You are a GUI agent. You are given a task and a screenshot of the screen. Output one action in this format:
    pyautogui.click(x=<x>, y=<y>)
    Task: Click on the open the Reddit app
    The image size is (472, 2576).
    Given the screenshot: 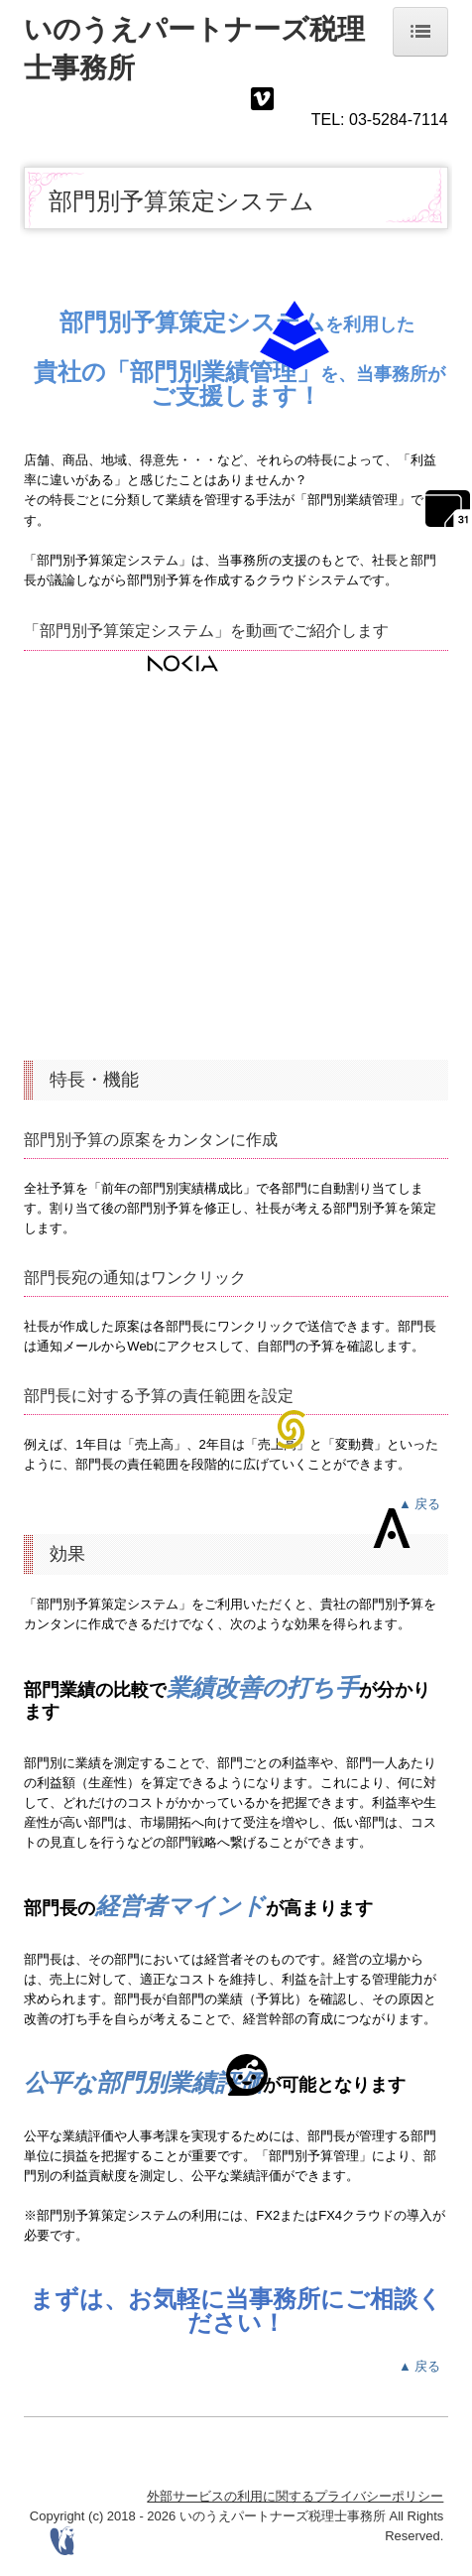 What is the action you would take?
    pyautogui.click(x=247, y=2075)
    